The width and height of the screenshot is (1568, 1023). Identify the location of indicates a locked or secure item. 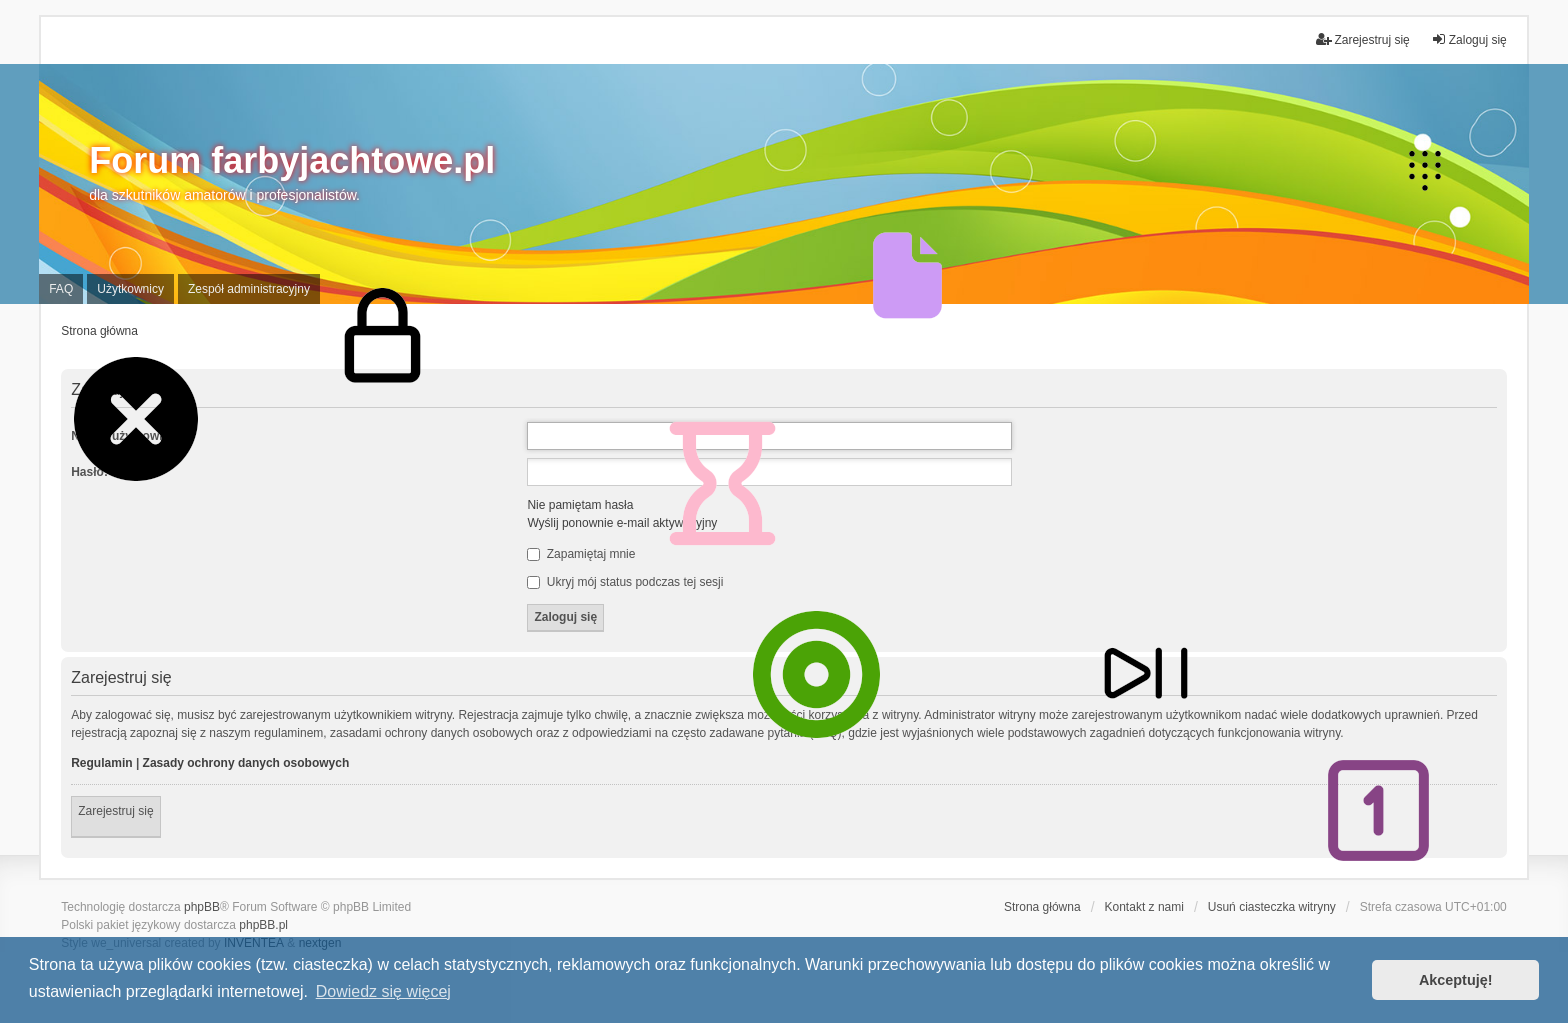
(382, 338).